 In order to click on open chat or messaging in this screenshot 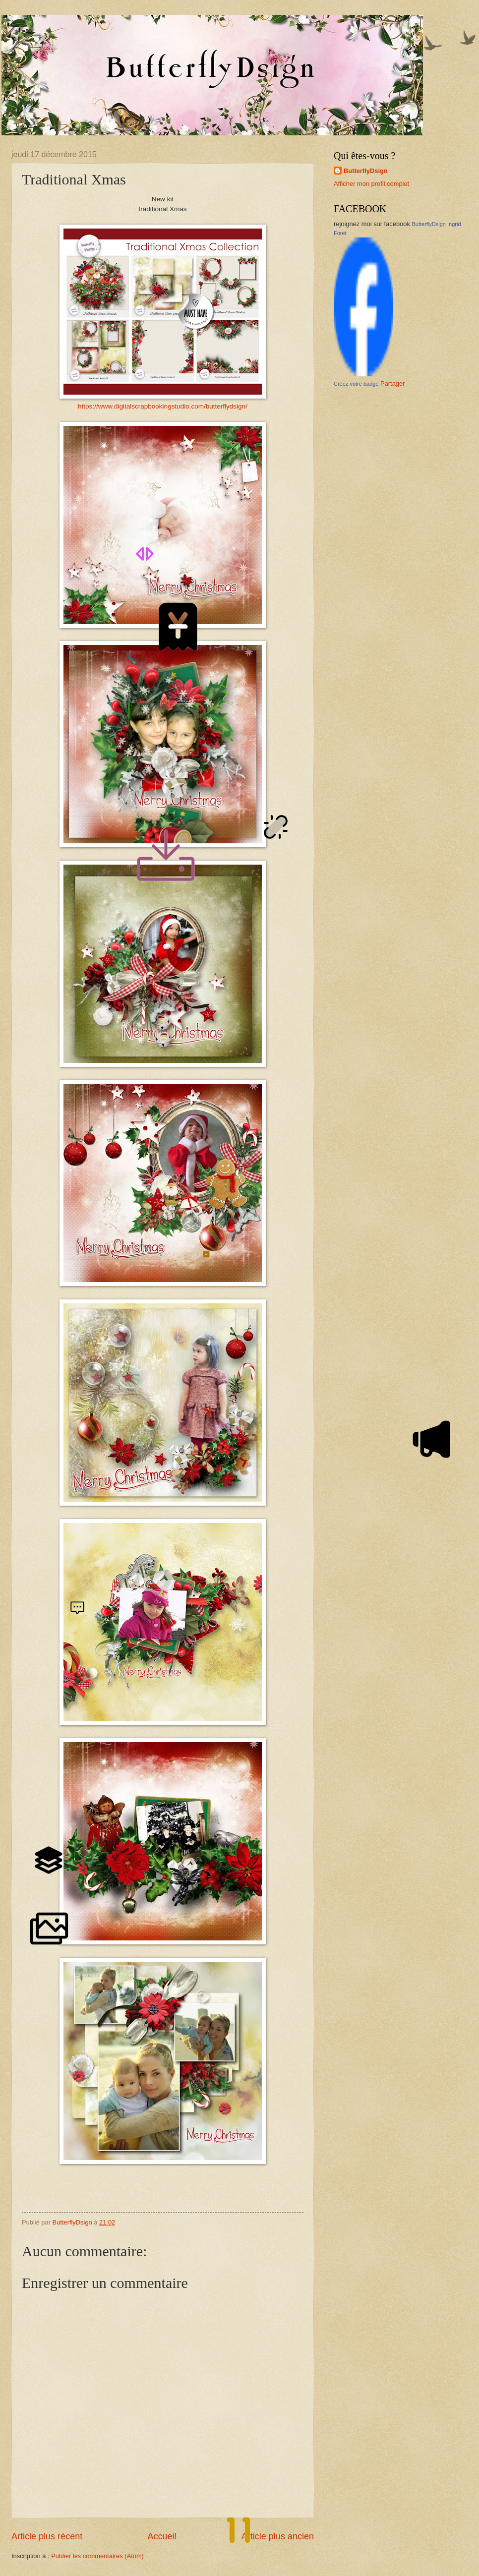, I will do `click(77, 1607)`.